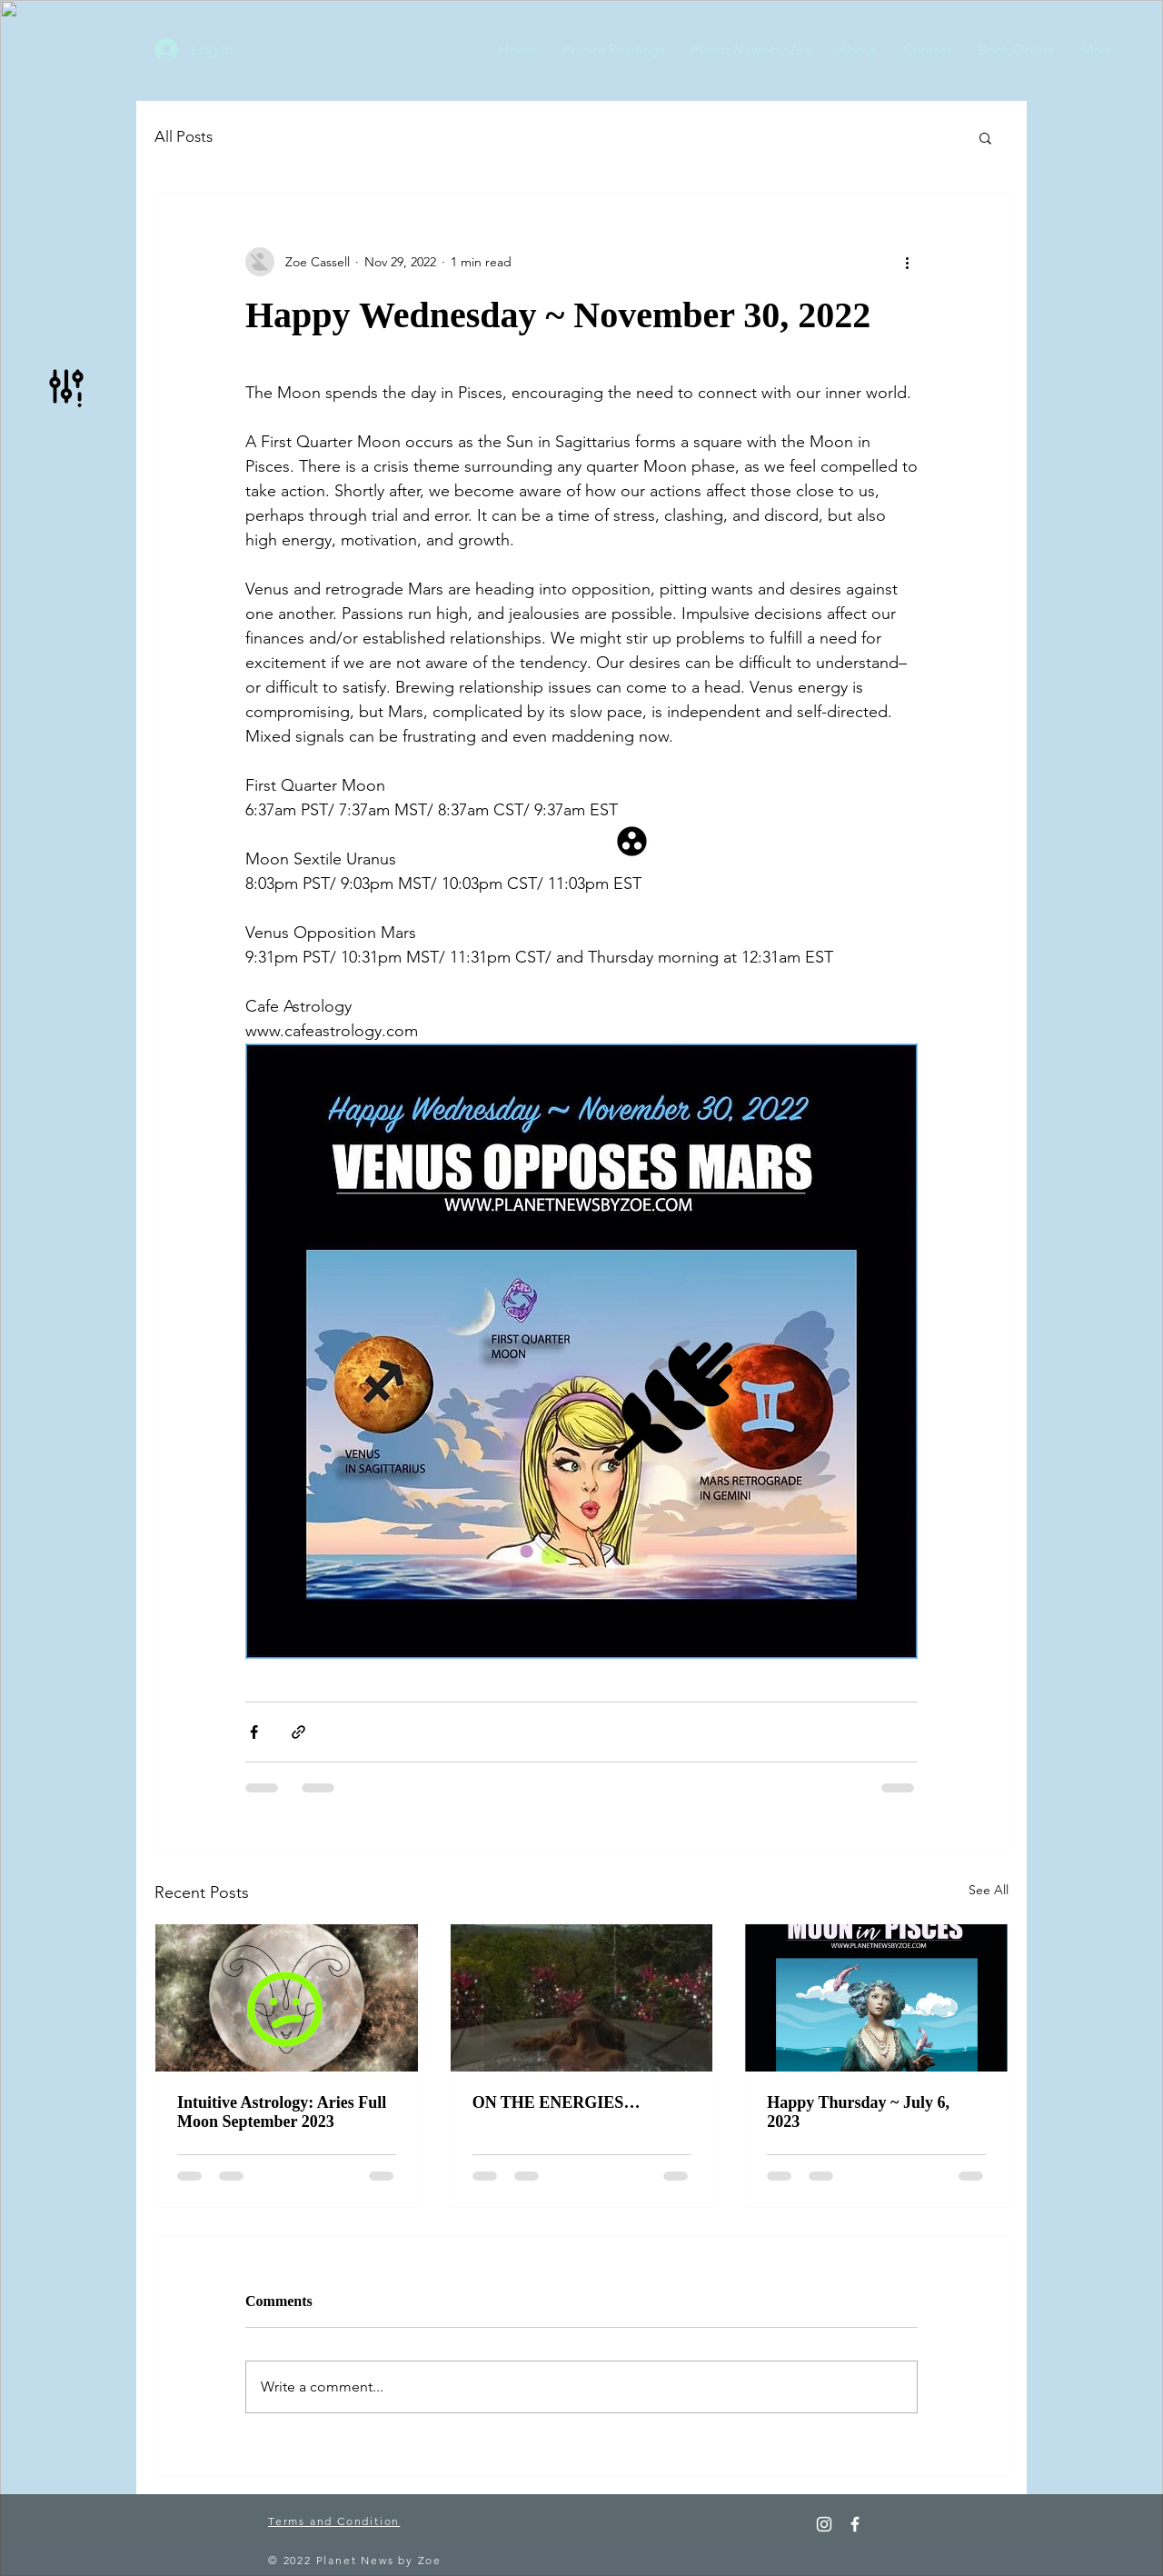  Describe the element at coordinates (677, 1398) in the screenshot. I see `indicates grain or wheat-based ingredients` at that location.